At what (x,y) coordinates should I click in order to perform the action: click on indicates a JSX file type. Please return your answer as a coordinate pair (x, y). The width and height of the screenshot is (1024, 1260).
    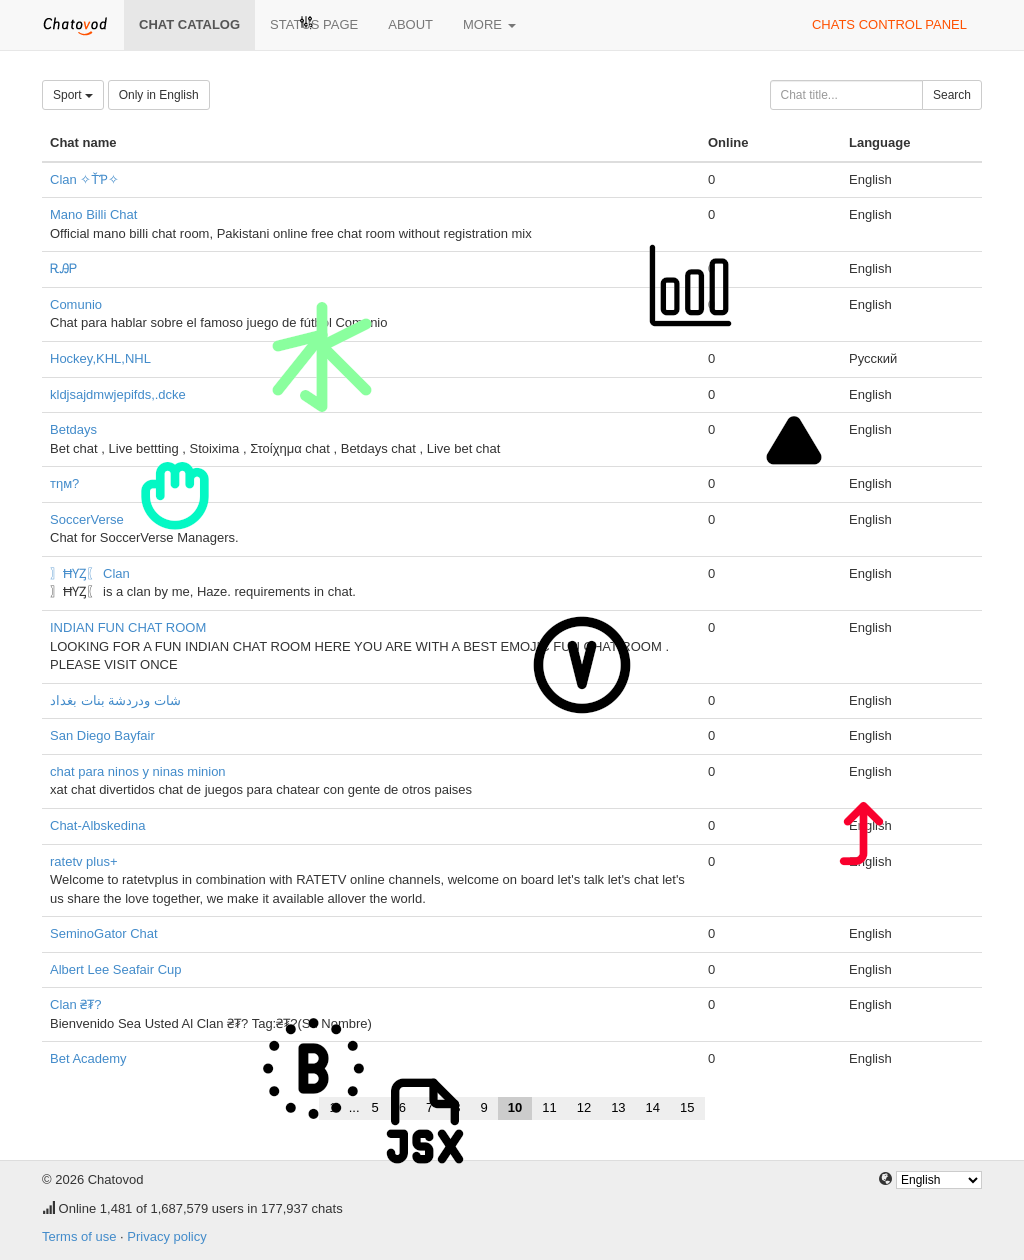
    Looking at the image, I should click on (425, 1121).